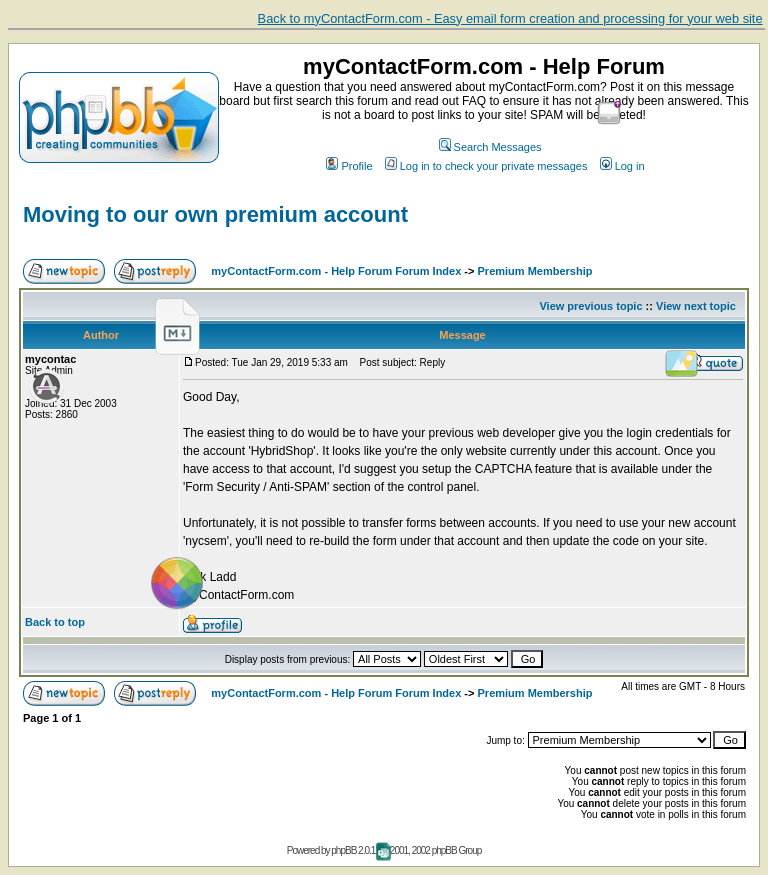 The height and width of the screenshot is (875, 768). Describe the element at coordinates (681, 363) in the screenshot. I see `open photo management app` at that location.